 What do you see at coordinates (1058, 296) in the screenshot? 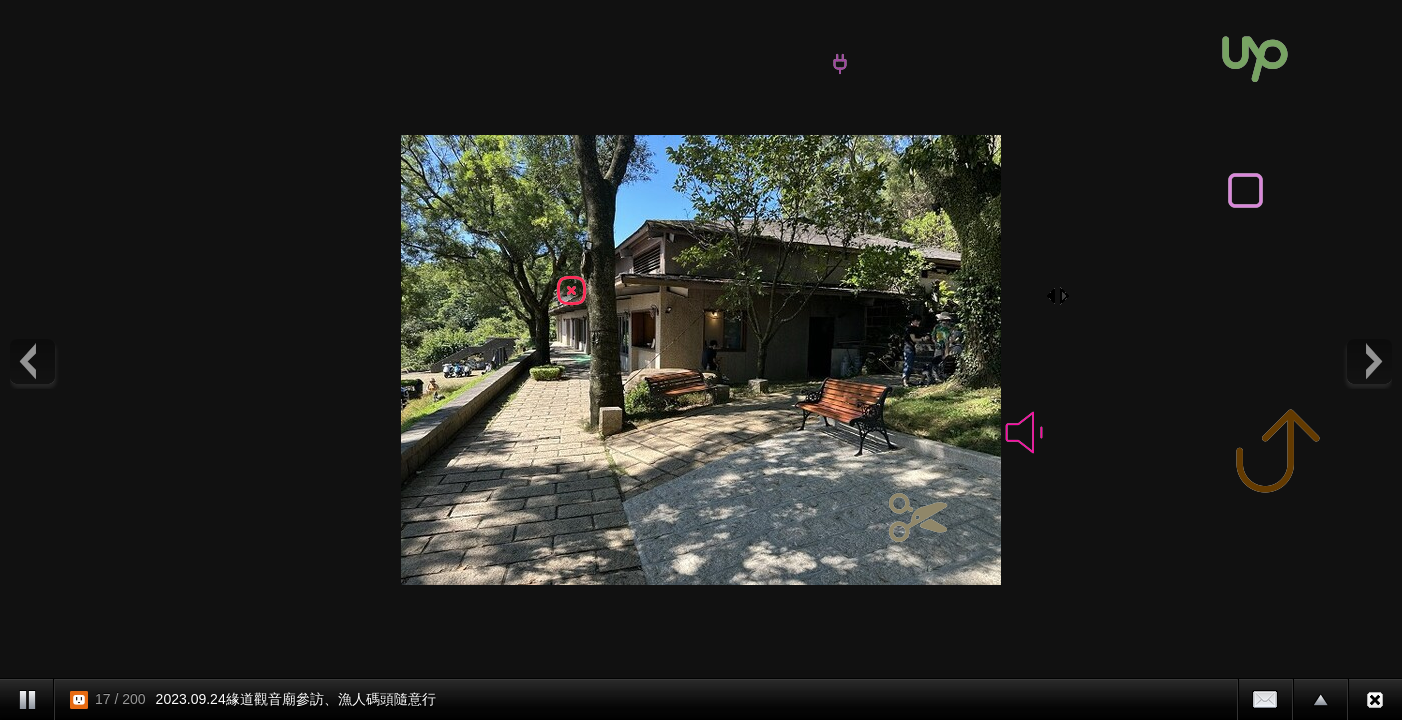
I see `switch to the right panel or view` at bounding box center [1058, 296].